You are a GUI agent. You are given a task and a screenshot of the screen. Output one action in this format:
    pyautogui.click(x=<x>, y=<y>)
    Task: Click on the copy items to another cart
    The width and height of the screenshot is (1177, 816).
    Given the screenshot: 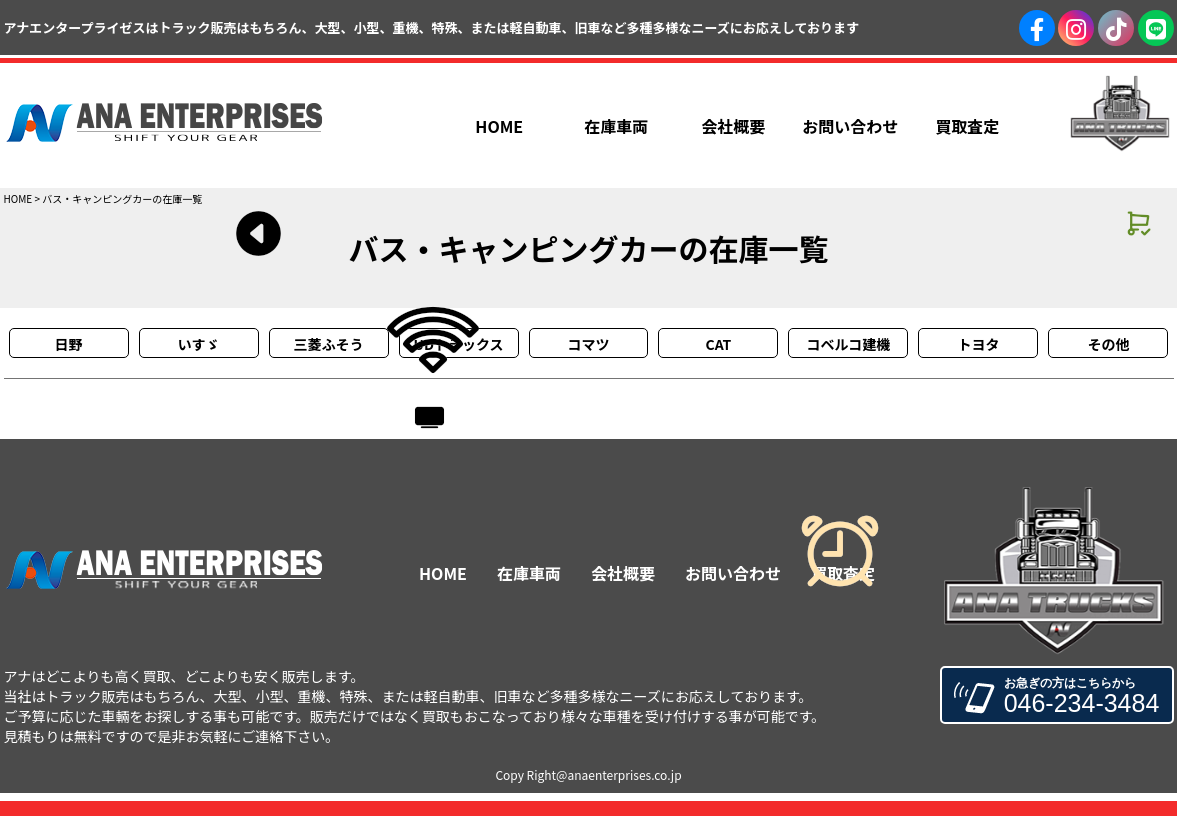 What is the action you would take?
    pyautogui.click(x=1138, y=223)
    